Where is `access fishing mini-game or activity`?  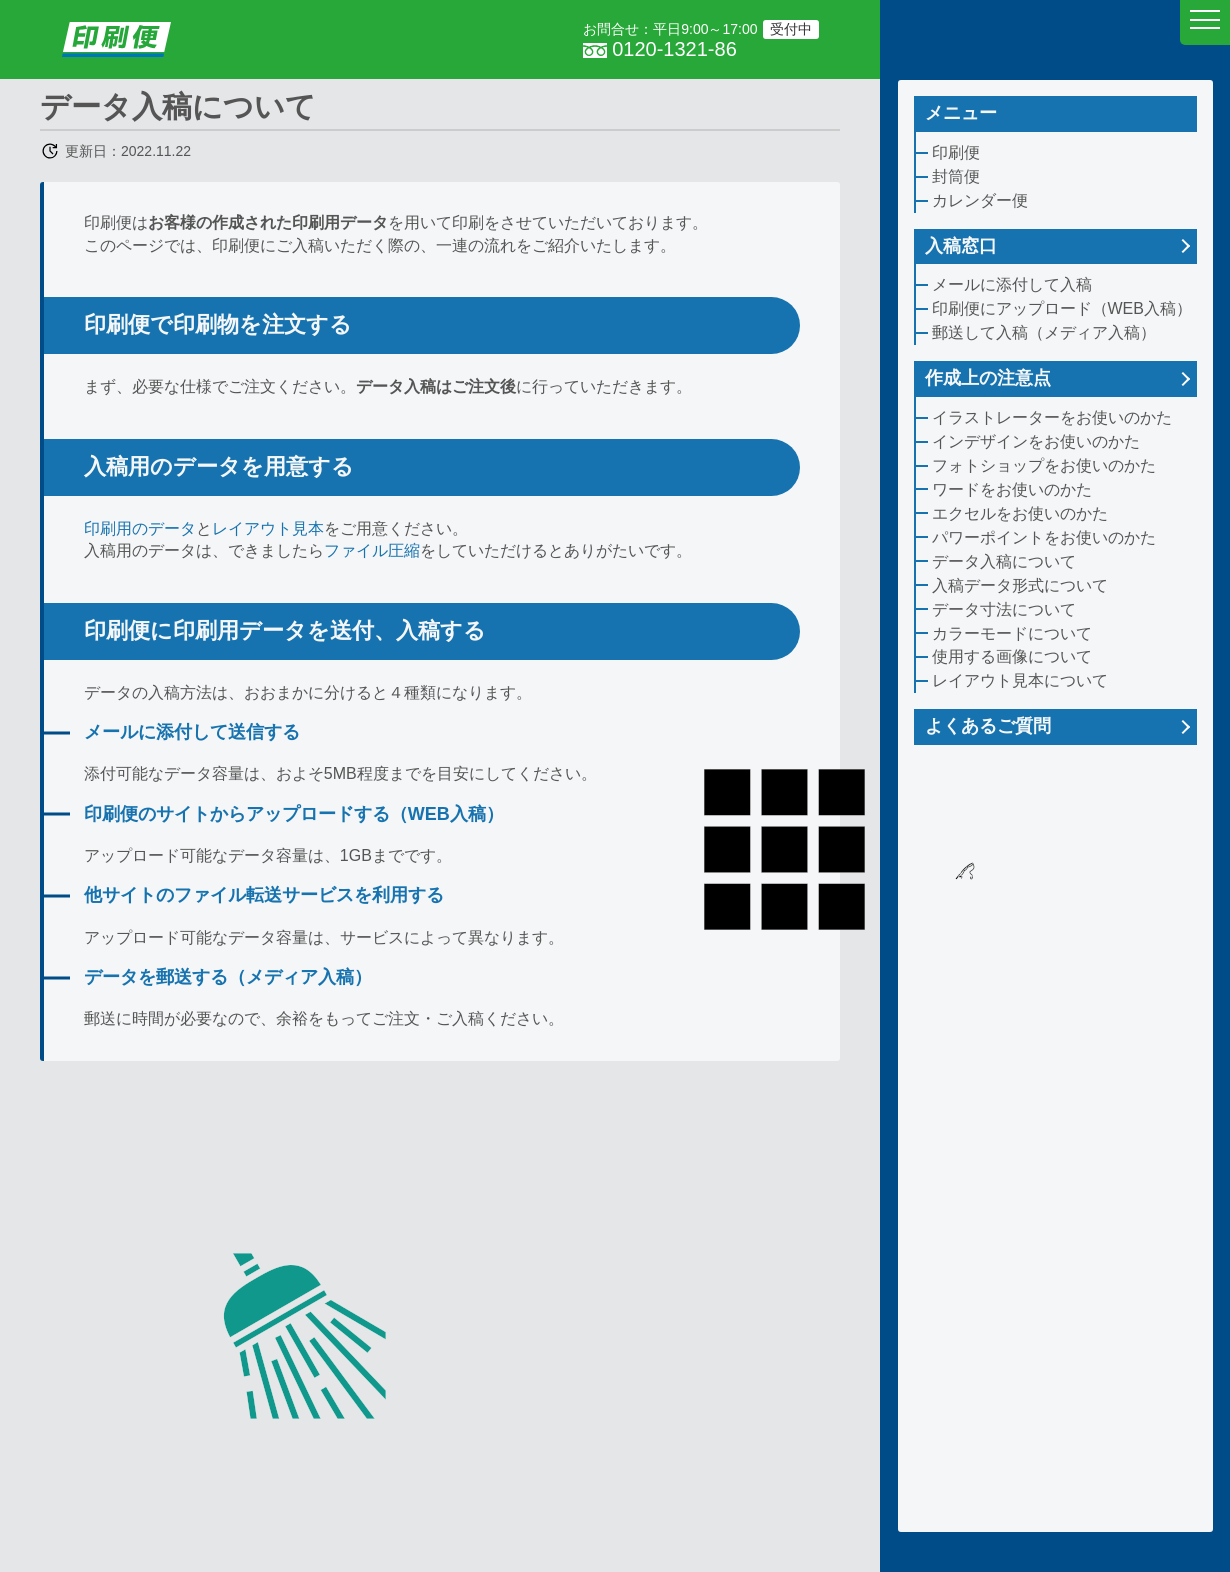 access fishing mini-game or activity is located at coordinates (965, 871).